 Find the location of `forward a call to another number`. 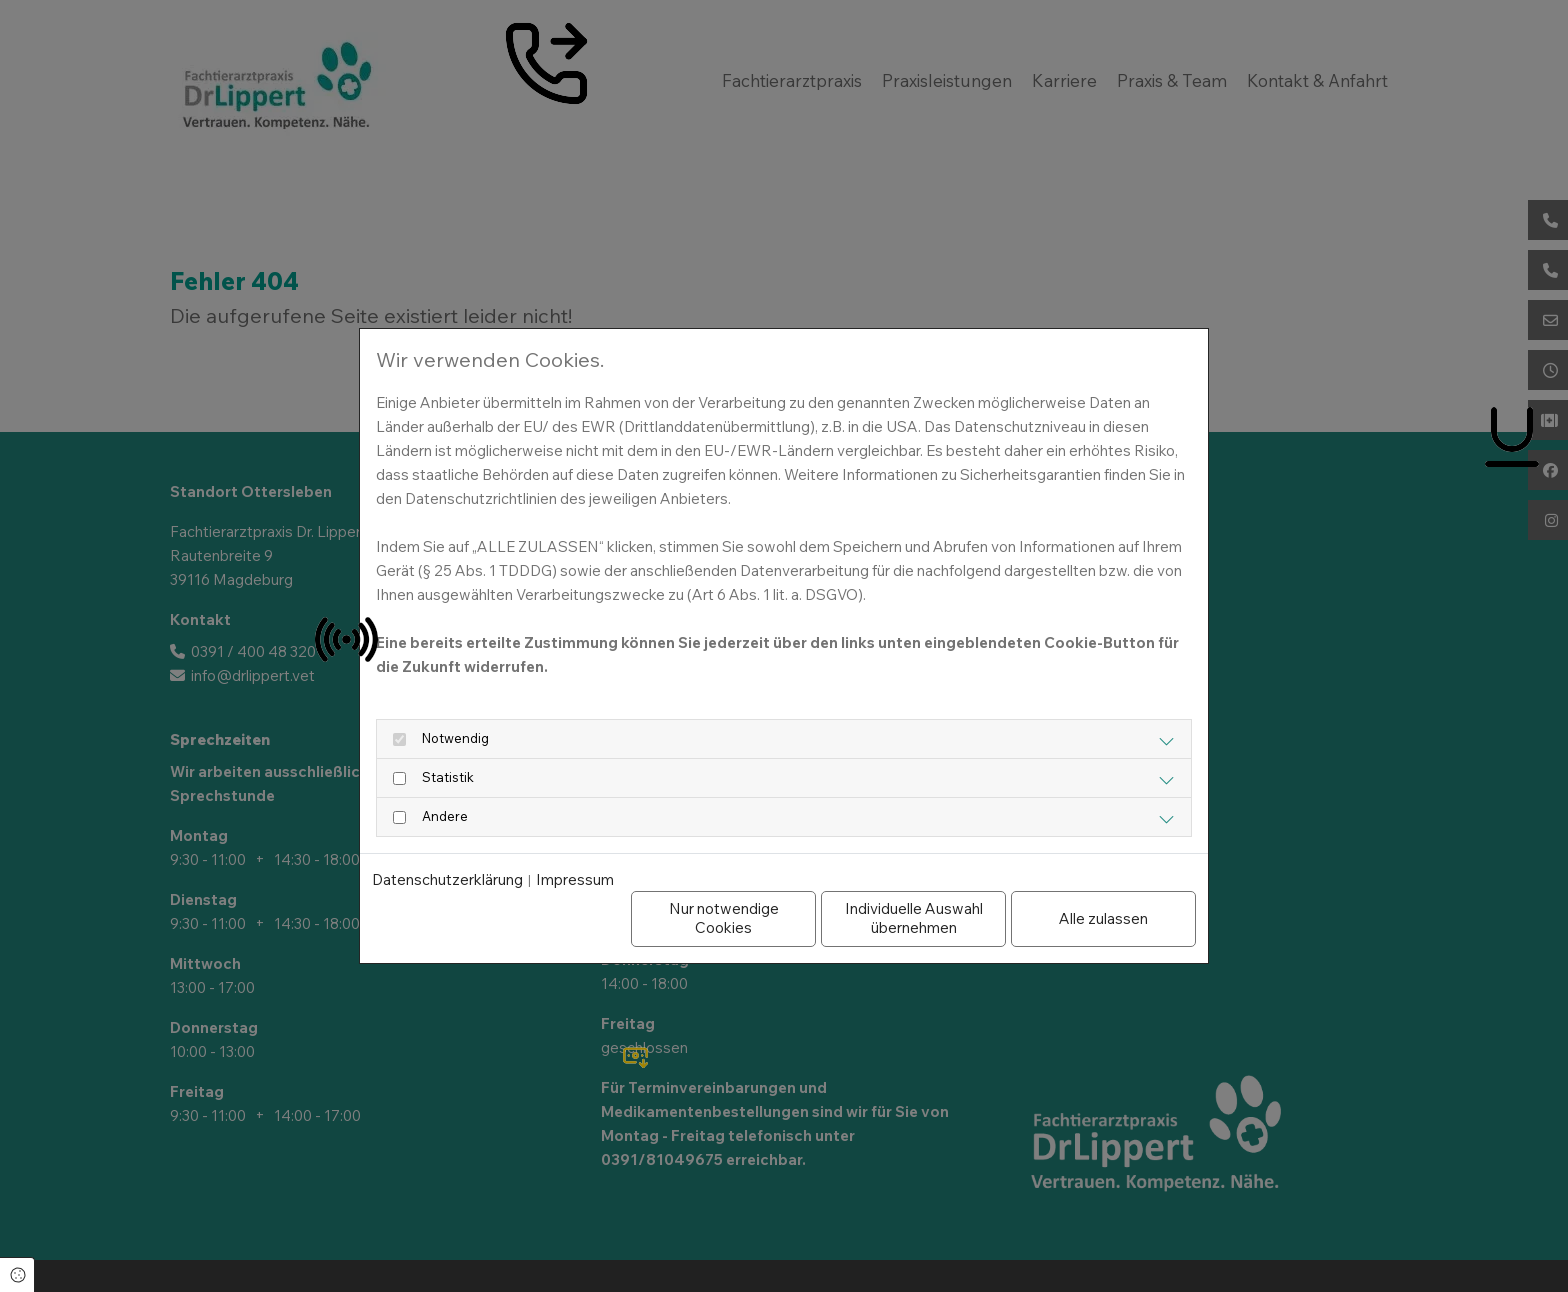

forward a call to another number is located at coordinates (546, 63).